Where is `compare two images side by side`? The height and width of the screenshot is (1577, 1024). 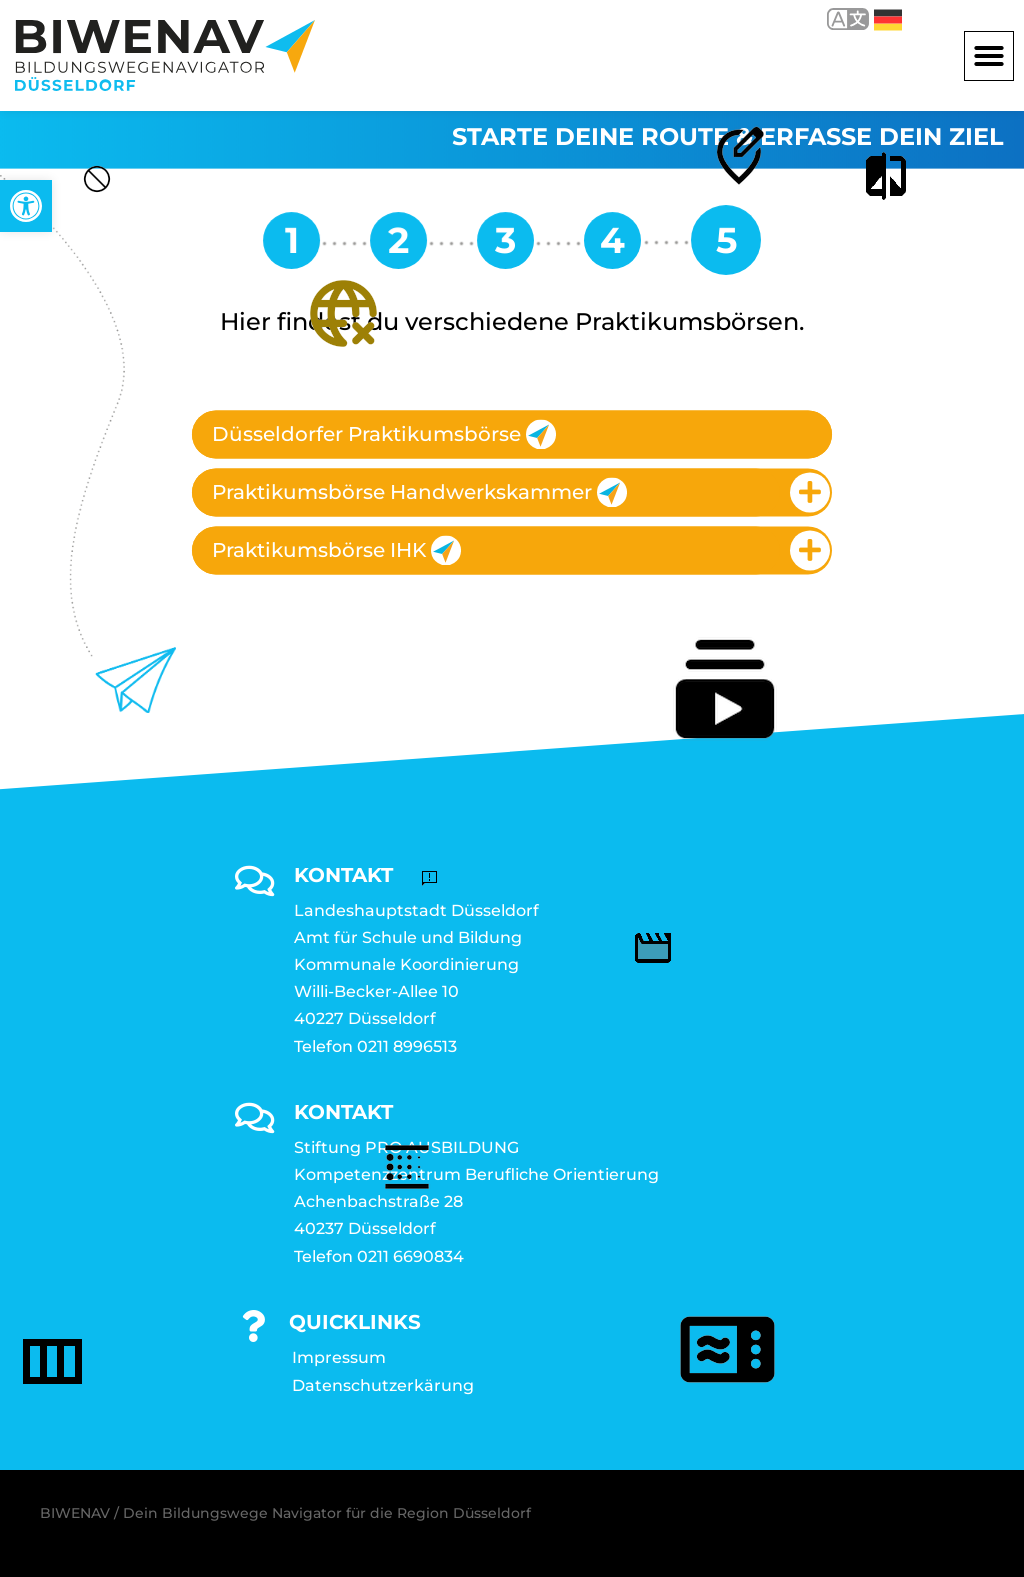
compare two images side by side is located at coordinates (886, 176).